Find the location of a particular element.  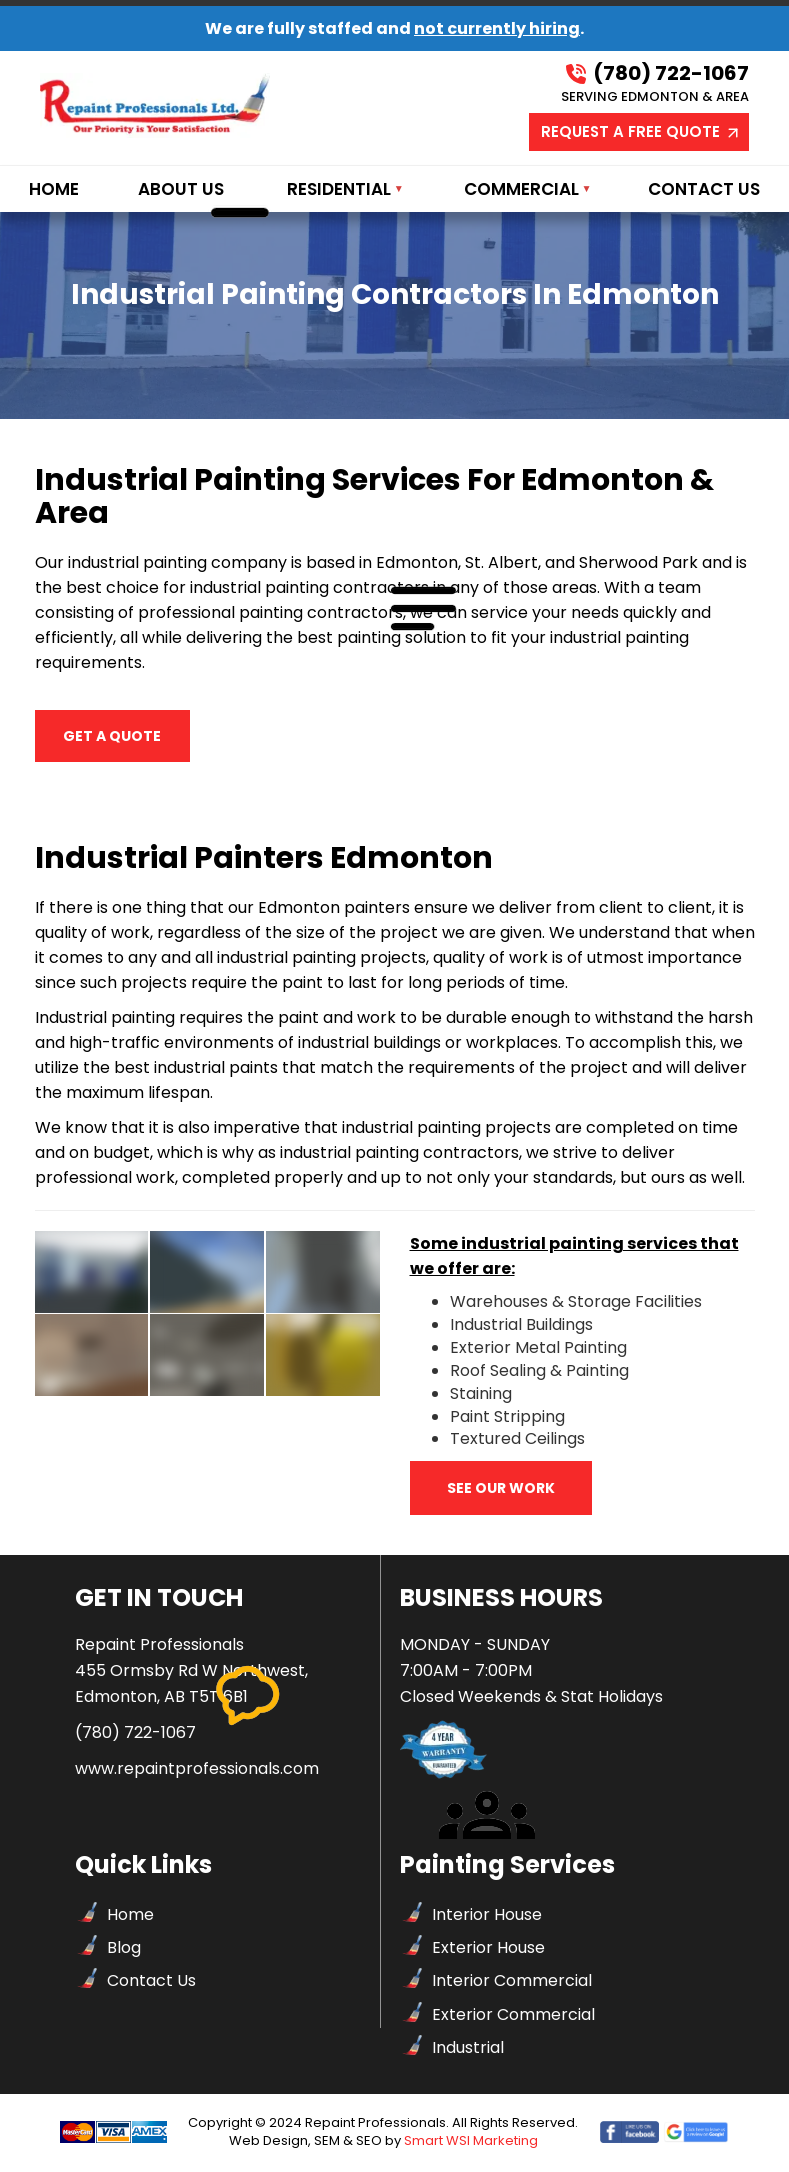

view or edit notes is located at coordinates (423, 608).